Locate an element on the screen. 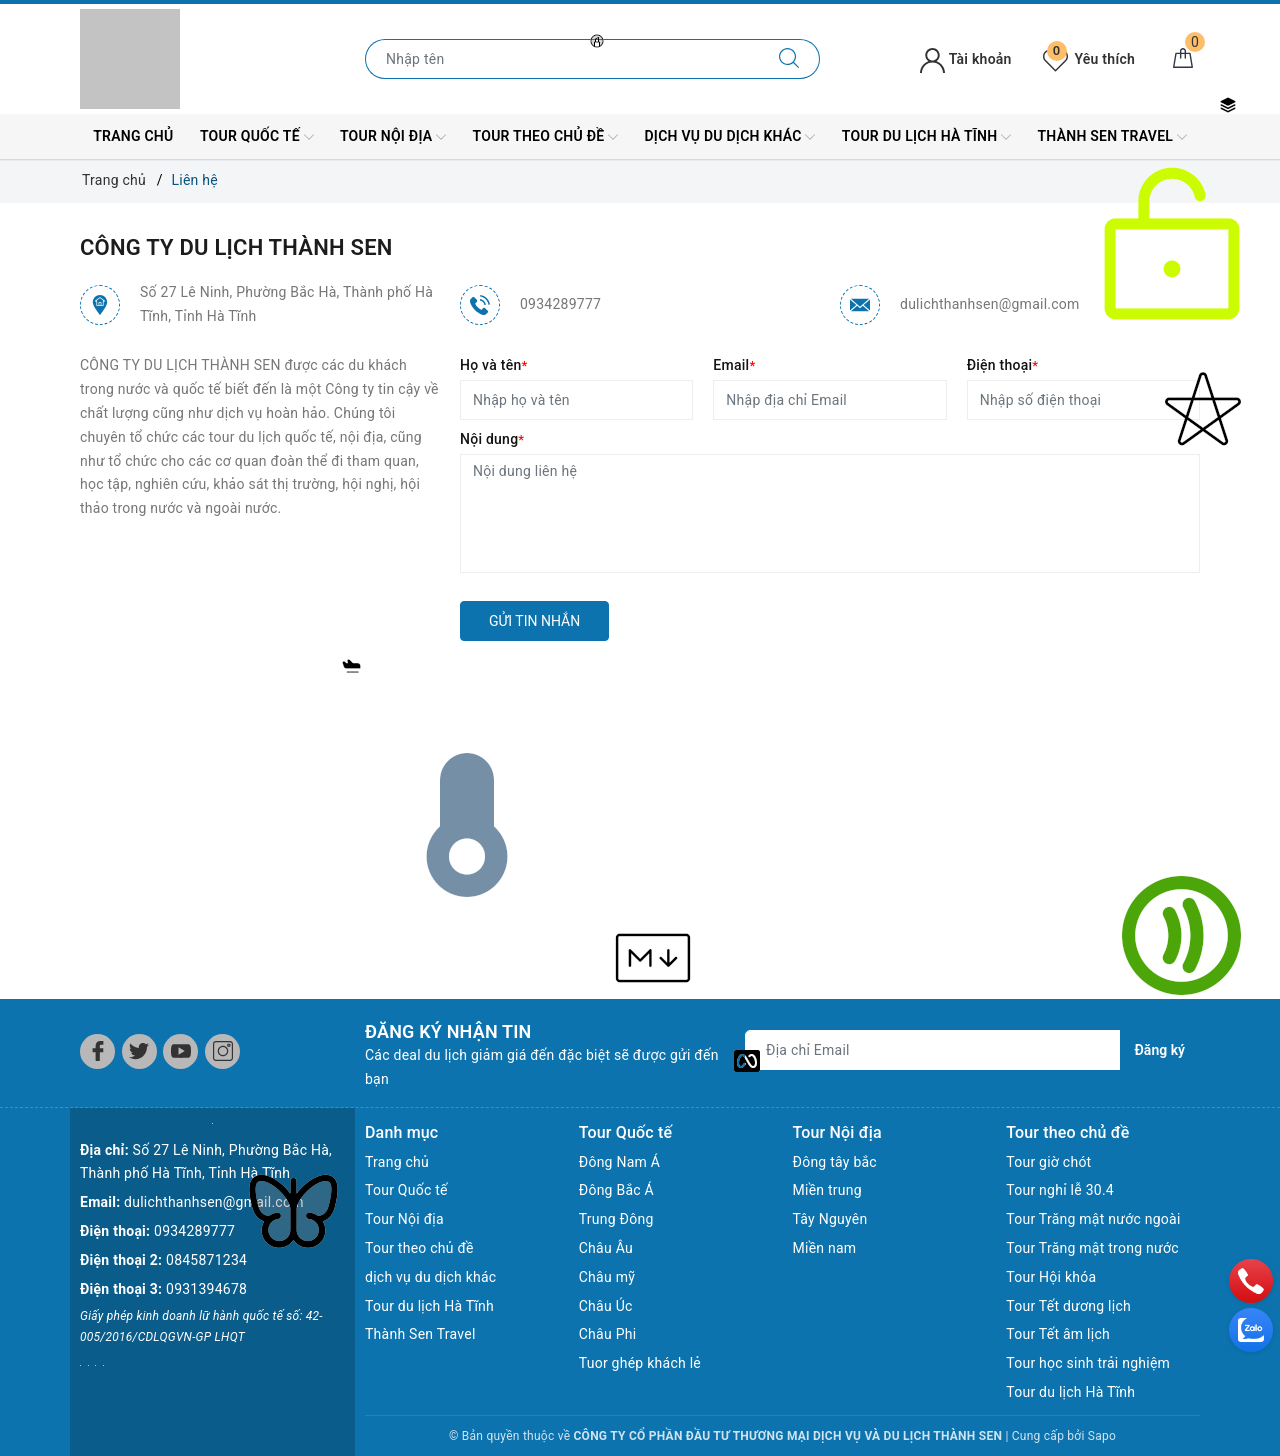 Image resolution: width=1280 pixels, height=1456 pixels. meta company logo is located at coordinates (747, 1061).